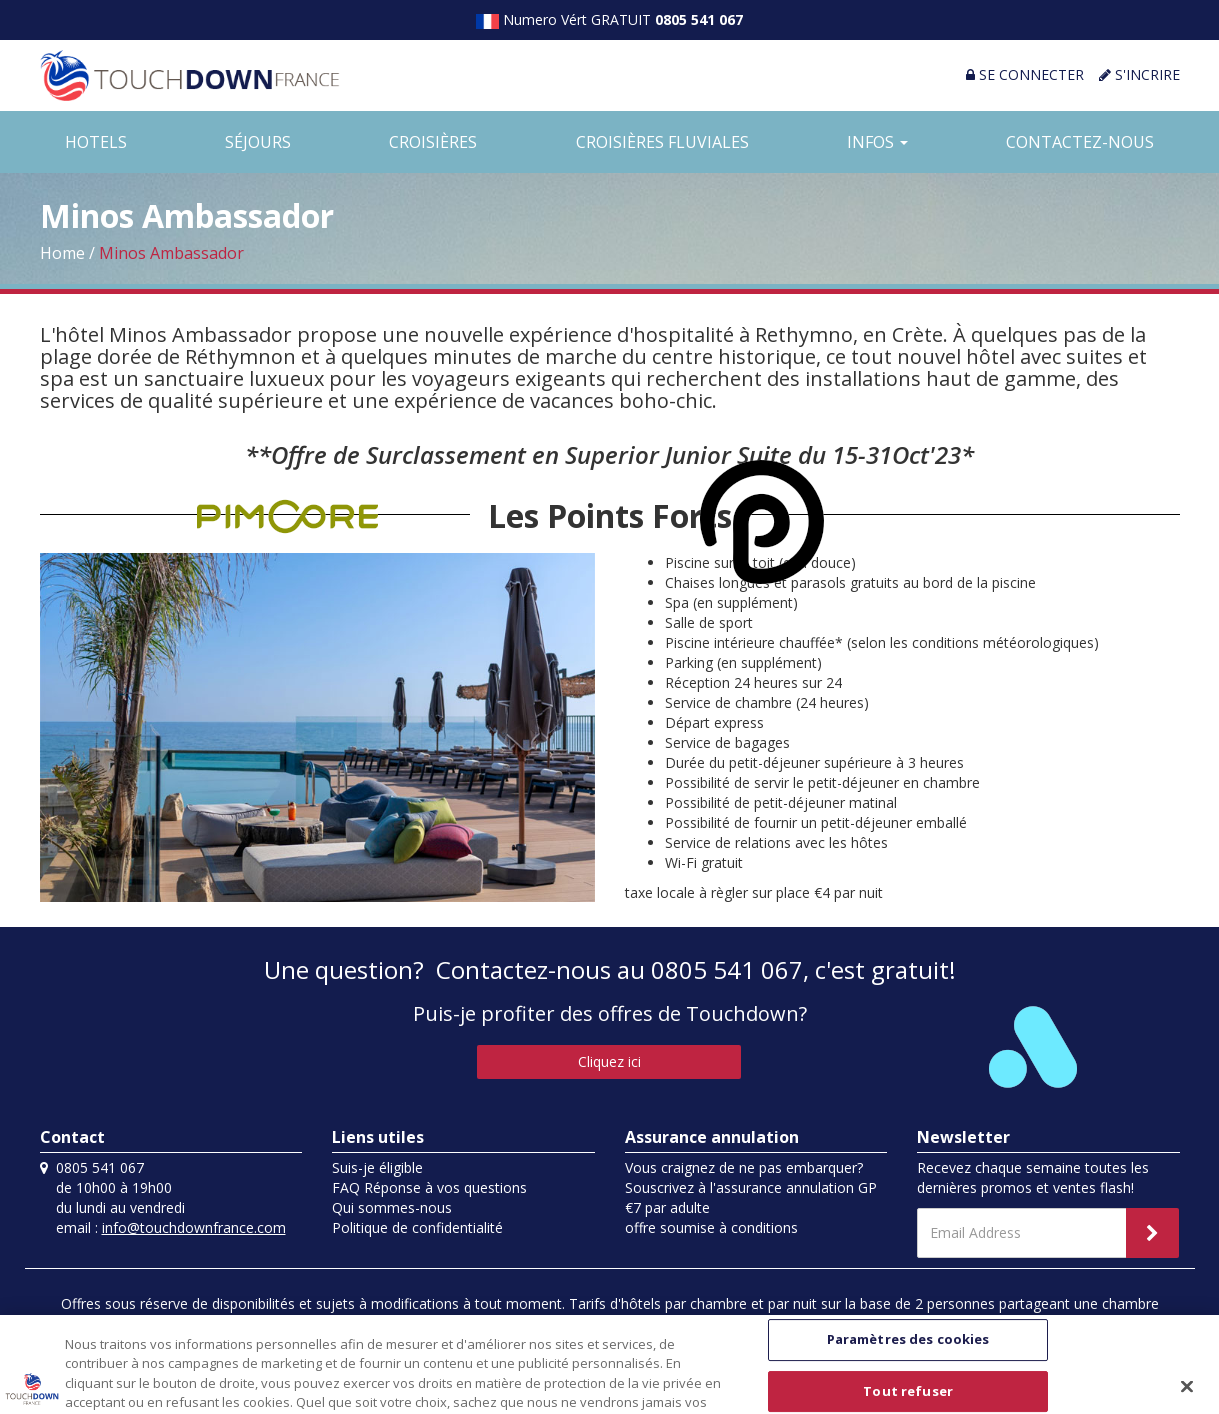 This screenshot has width=1219, height=1414. I want to click on analogue brand logo, so click(1033, 1047).